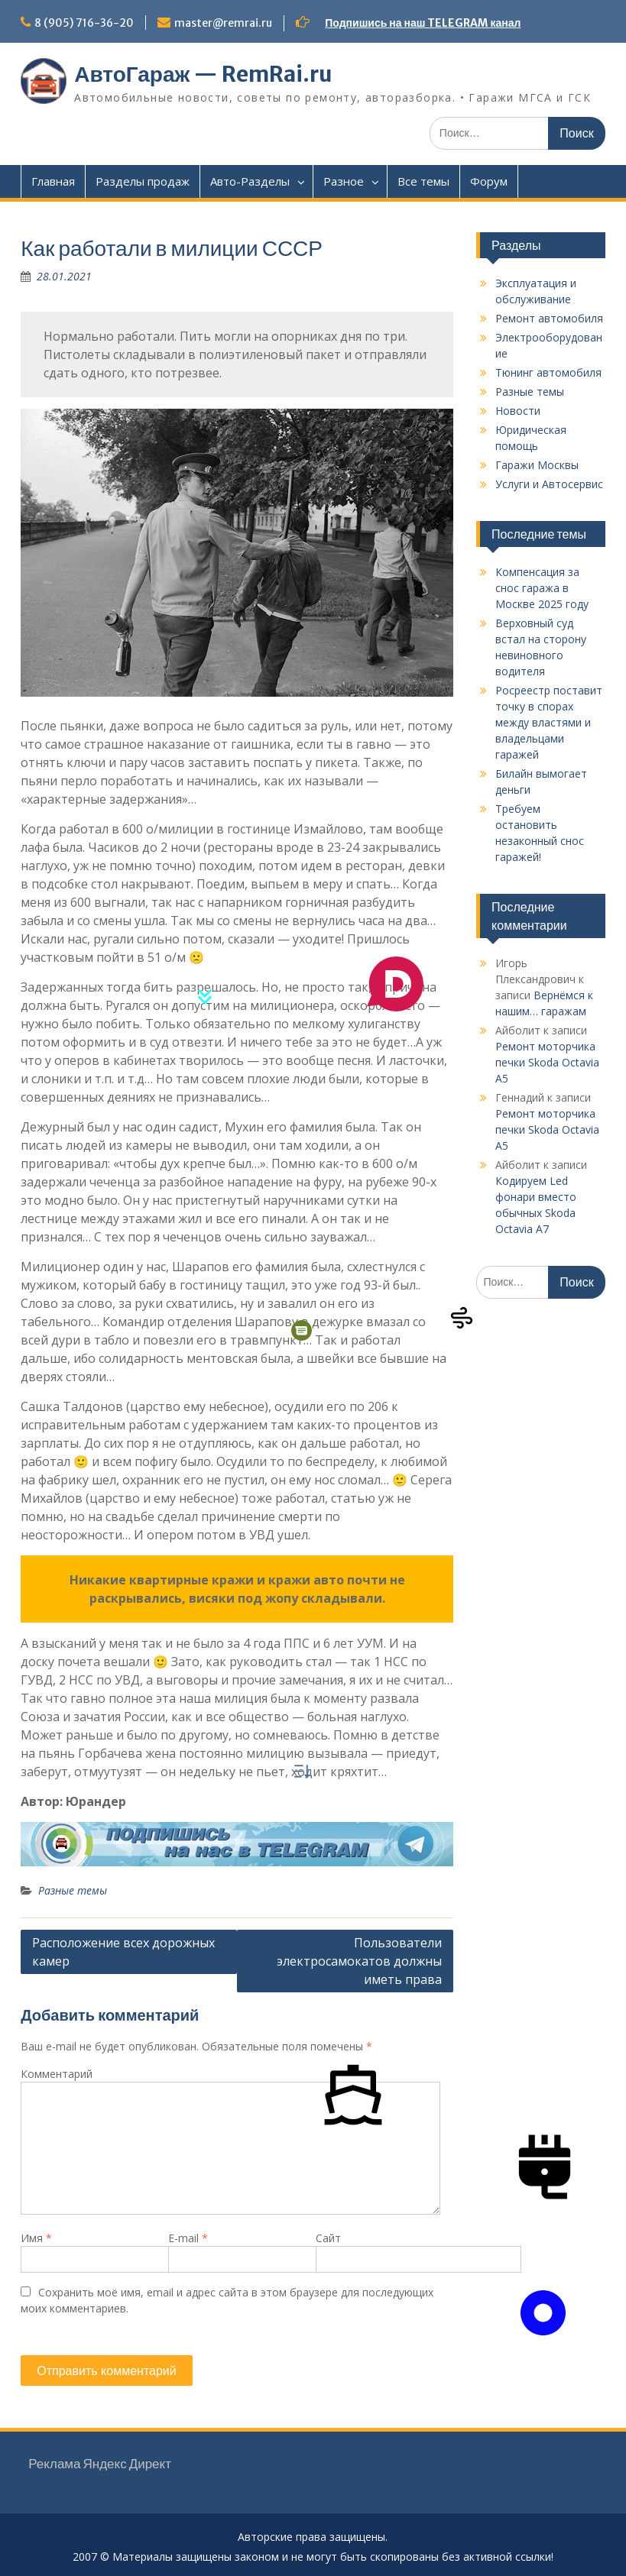  What do you see at coordinates (301, 1771) in the screenshot?
I see `sort items in descending order` at bounding box center [301, 1771].